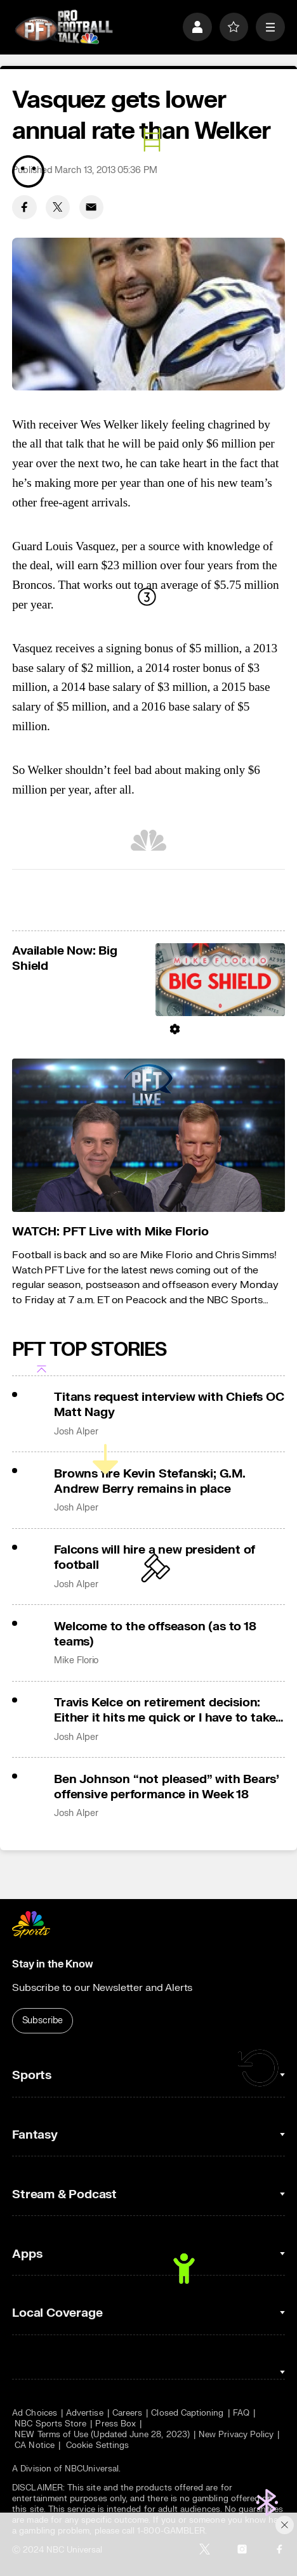 This screenshot has height=2576, width=297. I want to click on indicates step three in a multi-step process, so click(147, 596).